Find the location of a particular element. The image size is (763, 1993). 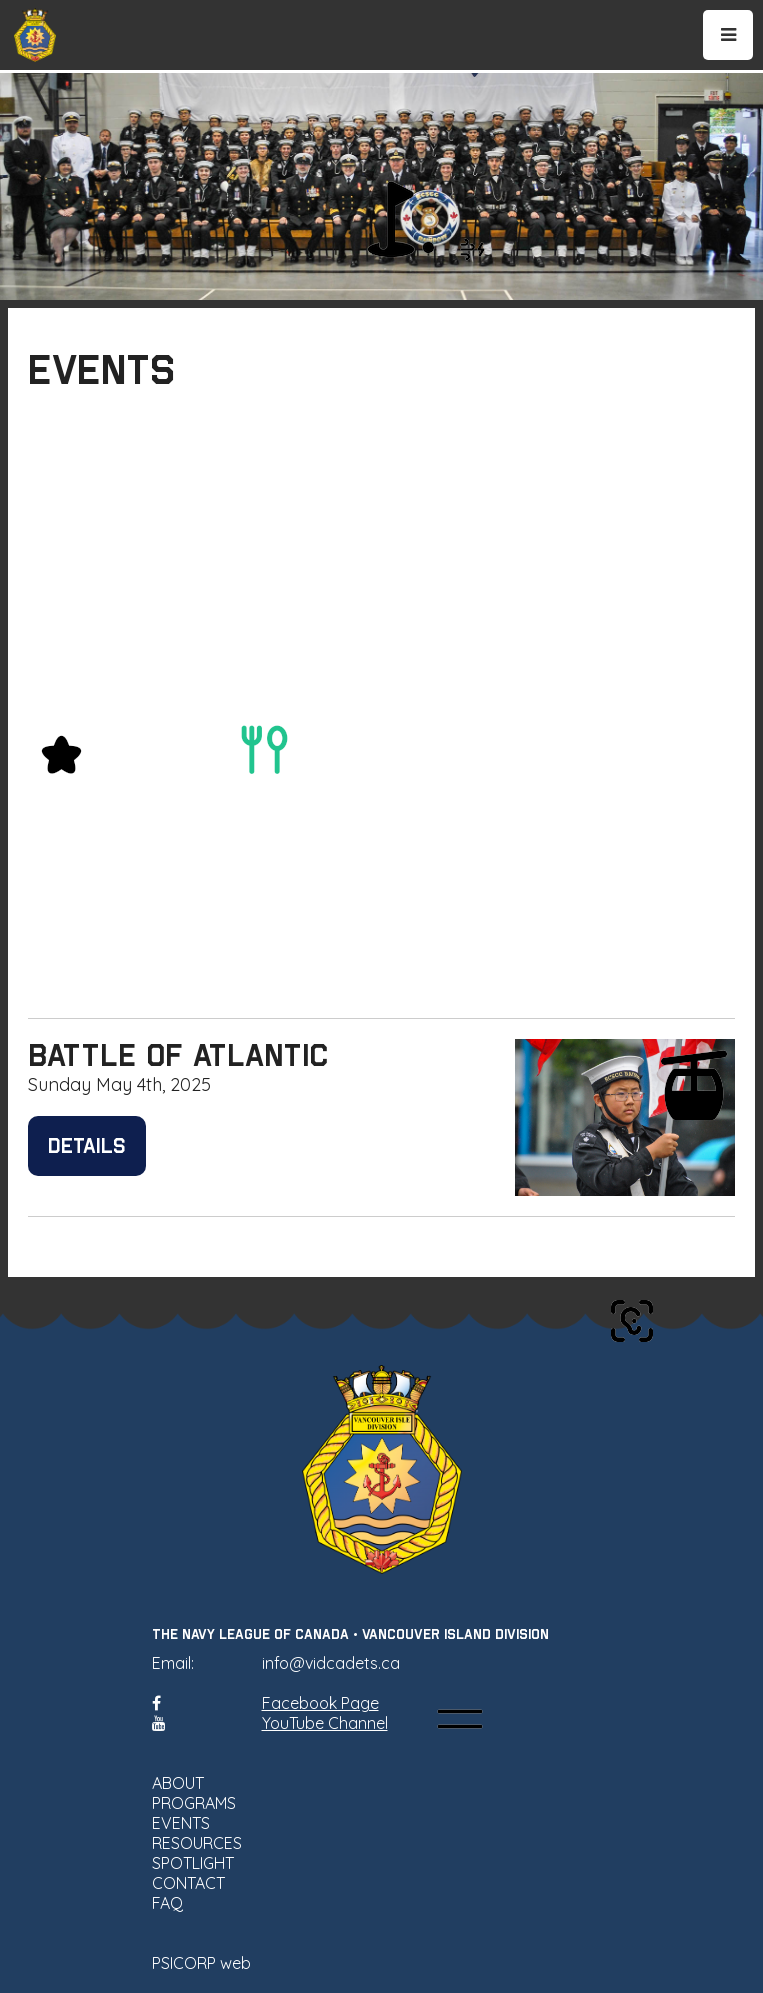

indicates equal value or comparison is located at coordinates (460, 1719).